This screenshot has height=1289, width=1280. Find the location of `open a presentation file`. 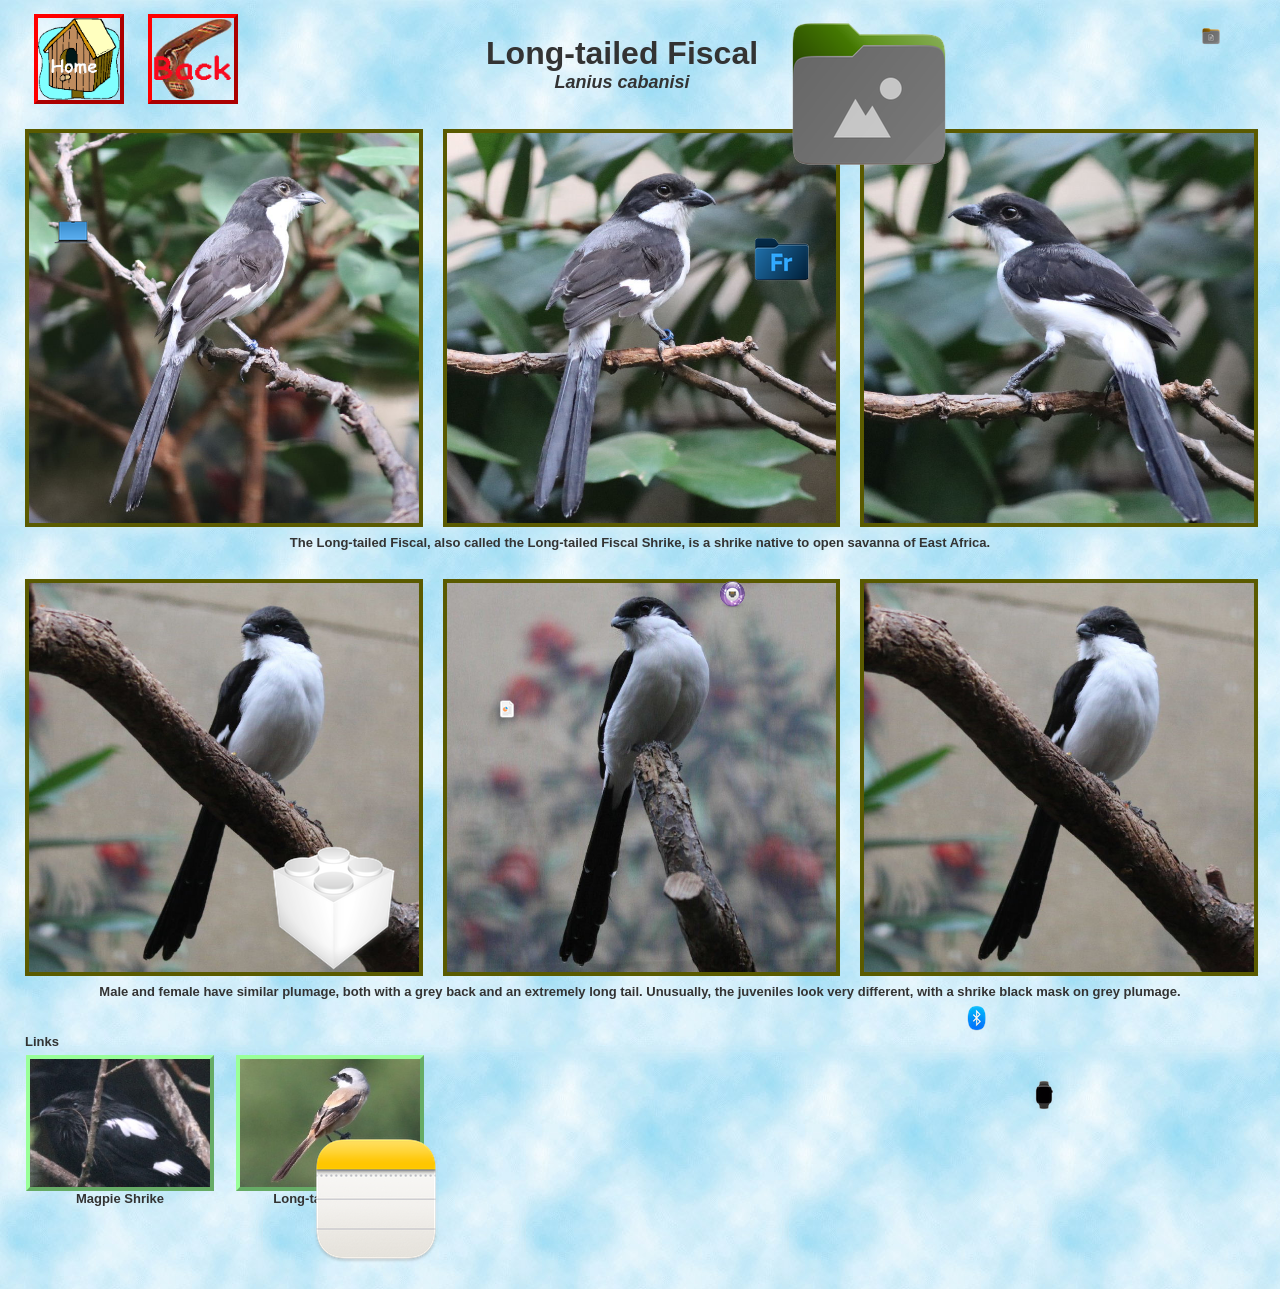

open a presentation file is located at coordinates (507, 709).